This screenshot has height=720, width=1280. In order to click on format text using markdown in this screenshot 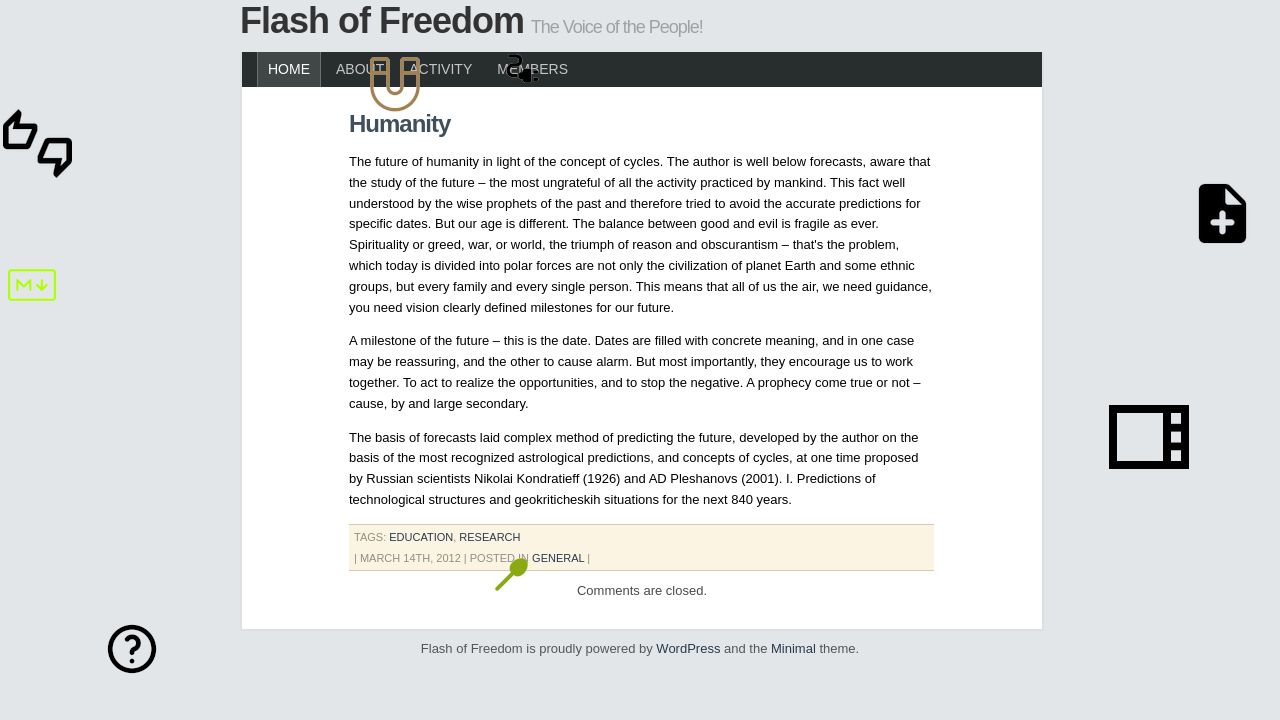, I will do `click(32, 285)`.